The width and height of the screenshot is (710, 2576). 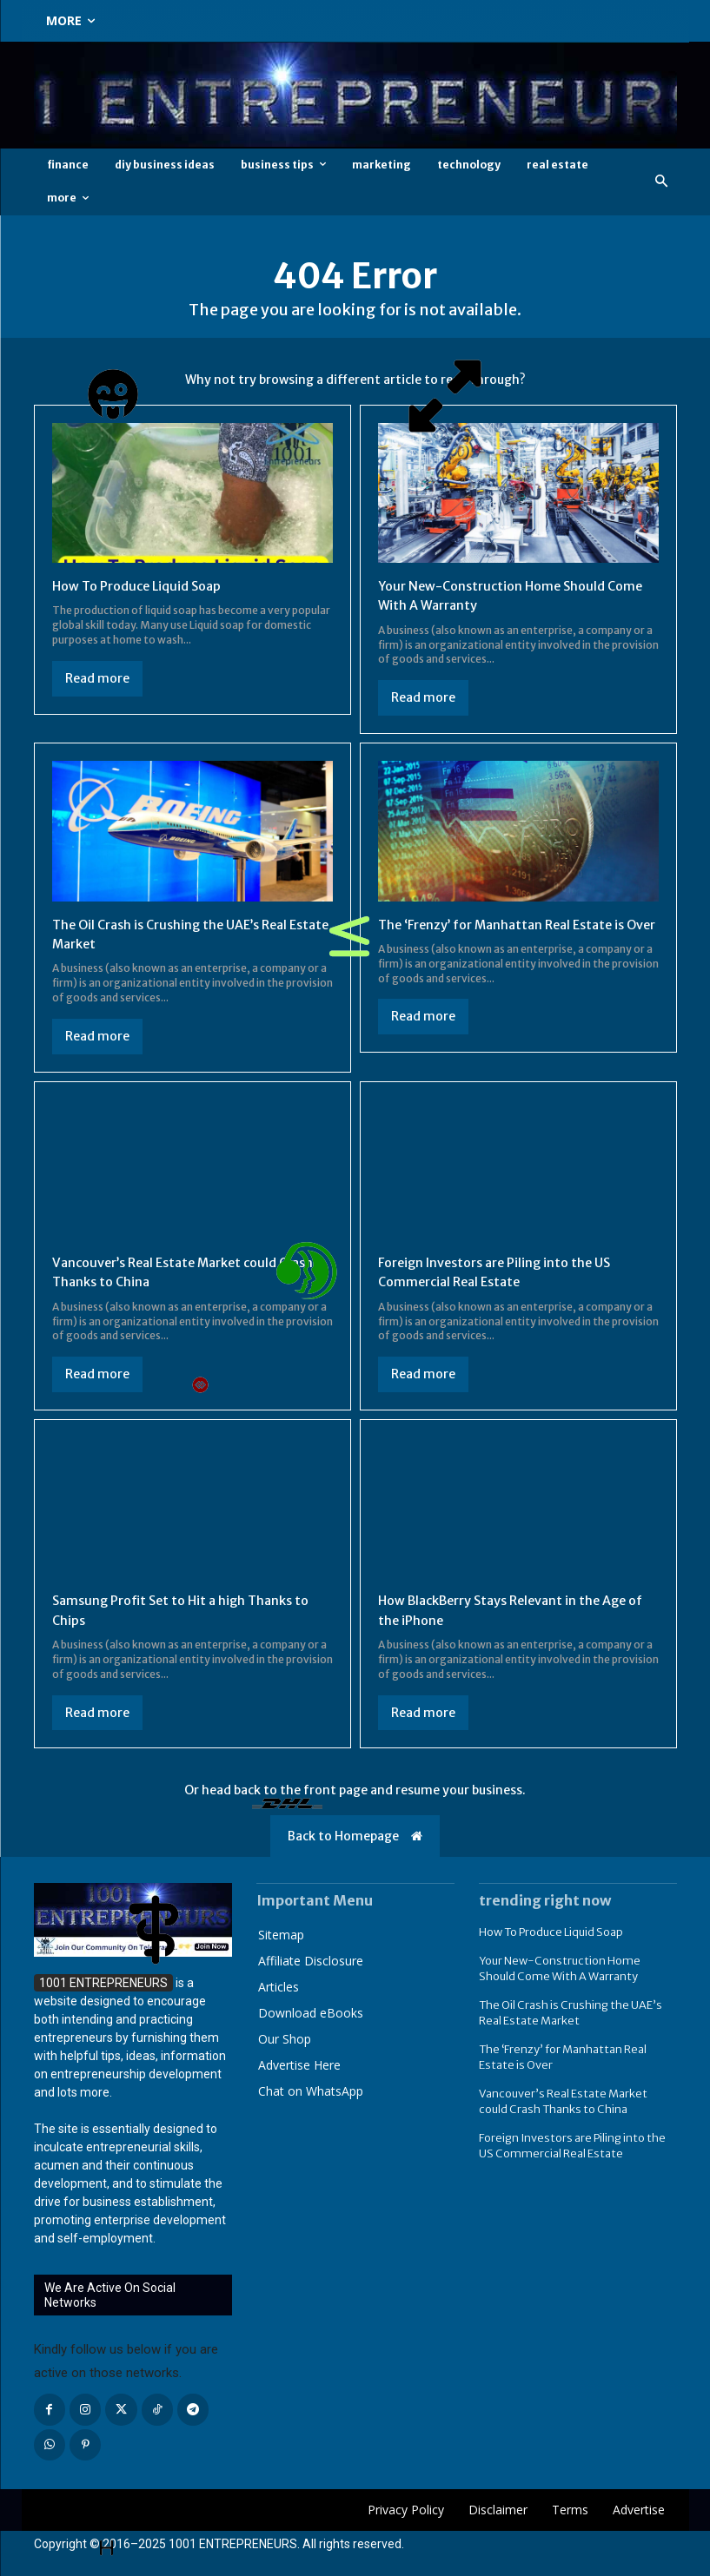 I want to click on DHL shipping and logistics services, so click(x=287, y=1803).